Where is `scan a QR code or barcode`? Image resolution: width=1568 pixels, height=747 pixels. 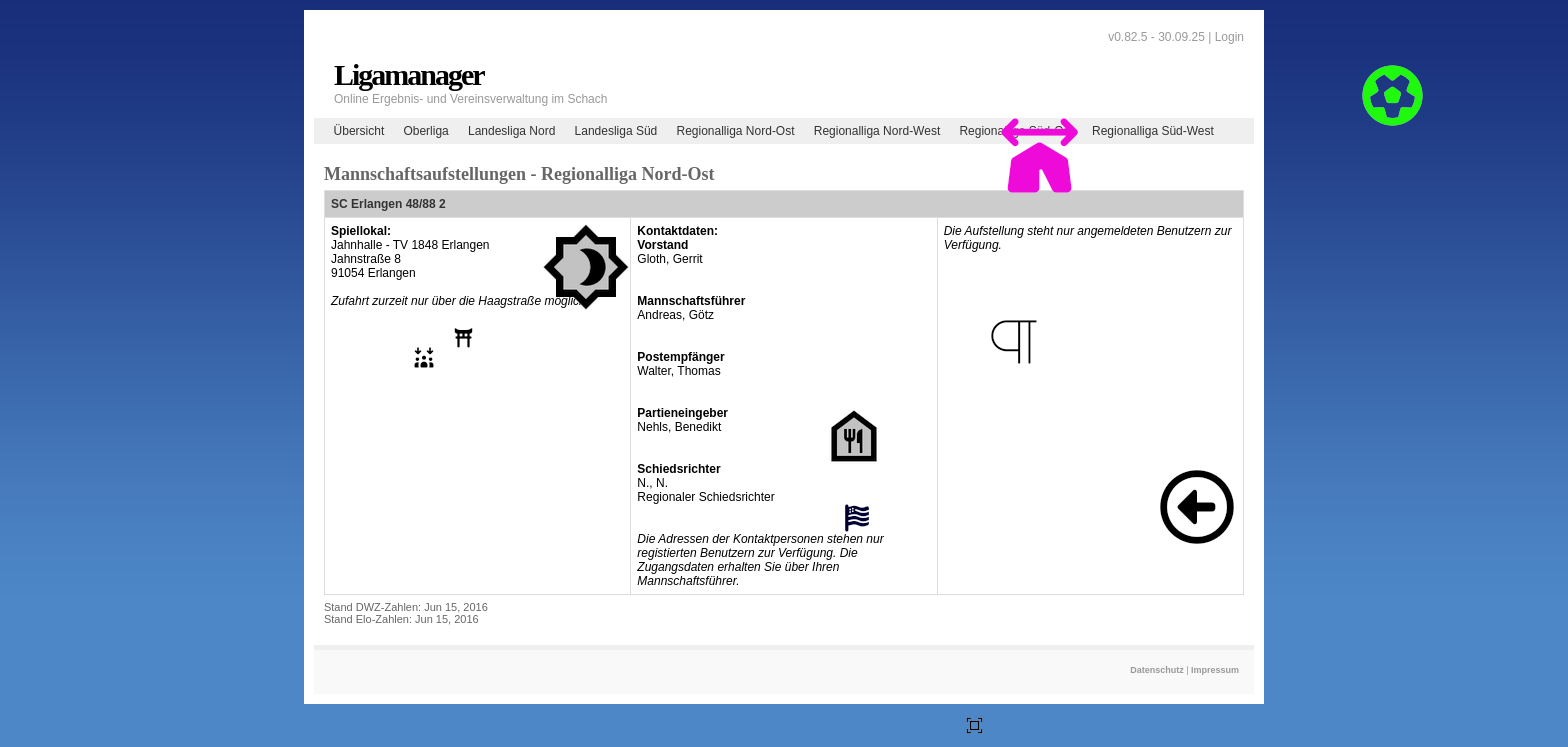
scan a QR code or barcode is located at coordinates (974, 725).